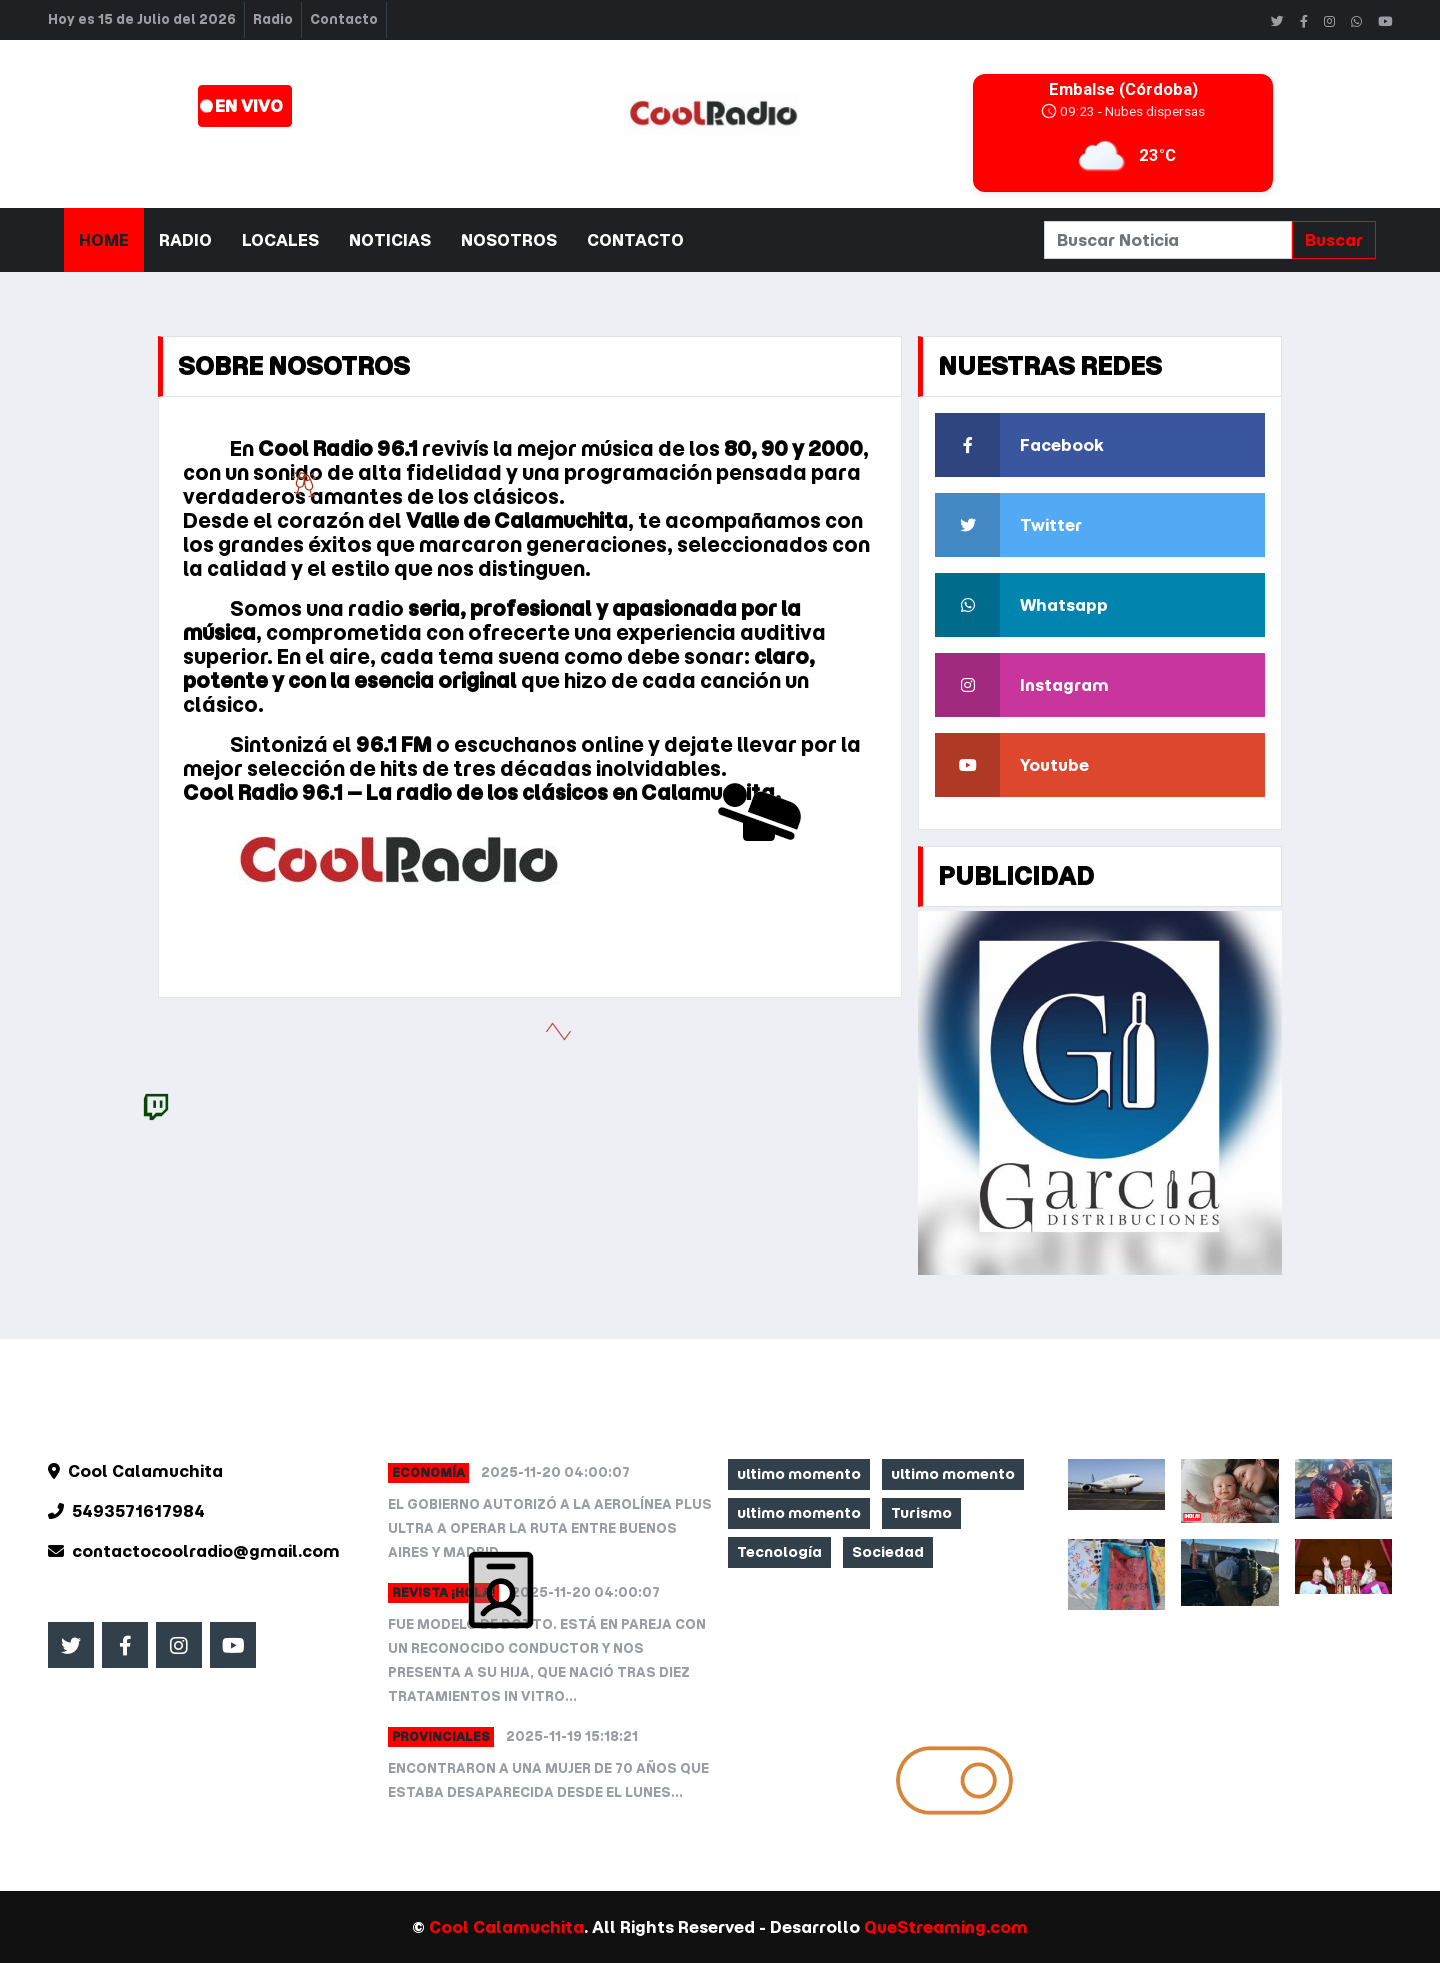  Describe the element at coordinates (558, 1031) in the screenshot. I see `toggle triangle waveform in audio synthesizer` at that location.